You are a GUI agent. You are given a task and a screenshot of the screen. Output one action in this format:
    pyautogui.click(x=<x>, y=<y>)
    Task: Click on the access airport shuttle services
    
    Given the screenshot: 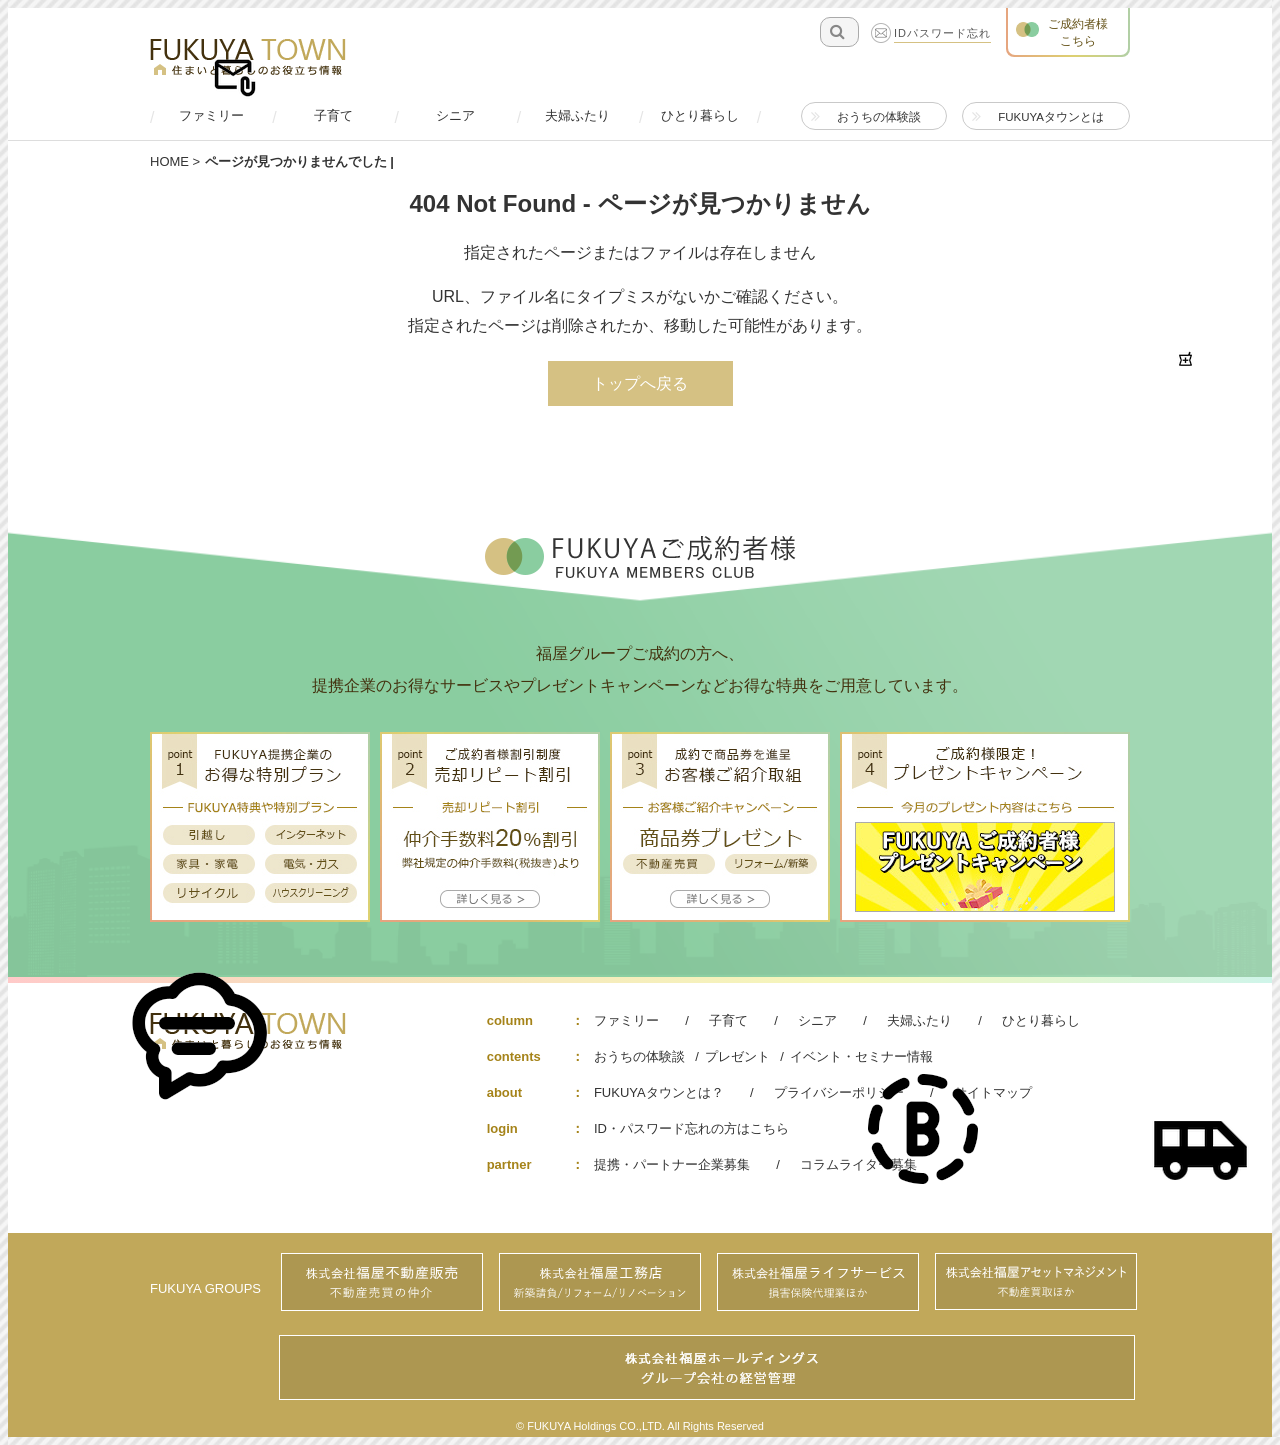 What is the action you would take?
    pyautogui.click(x=1200, y=1150)
    